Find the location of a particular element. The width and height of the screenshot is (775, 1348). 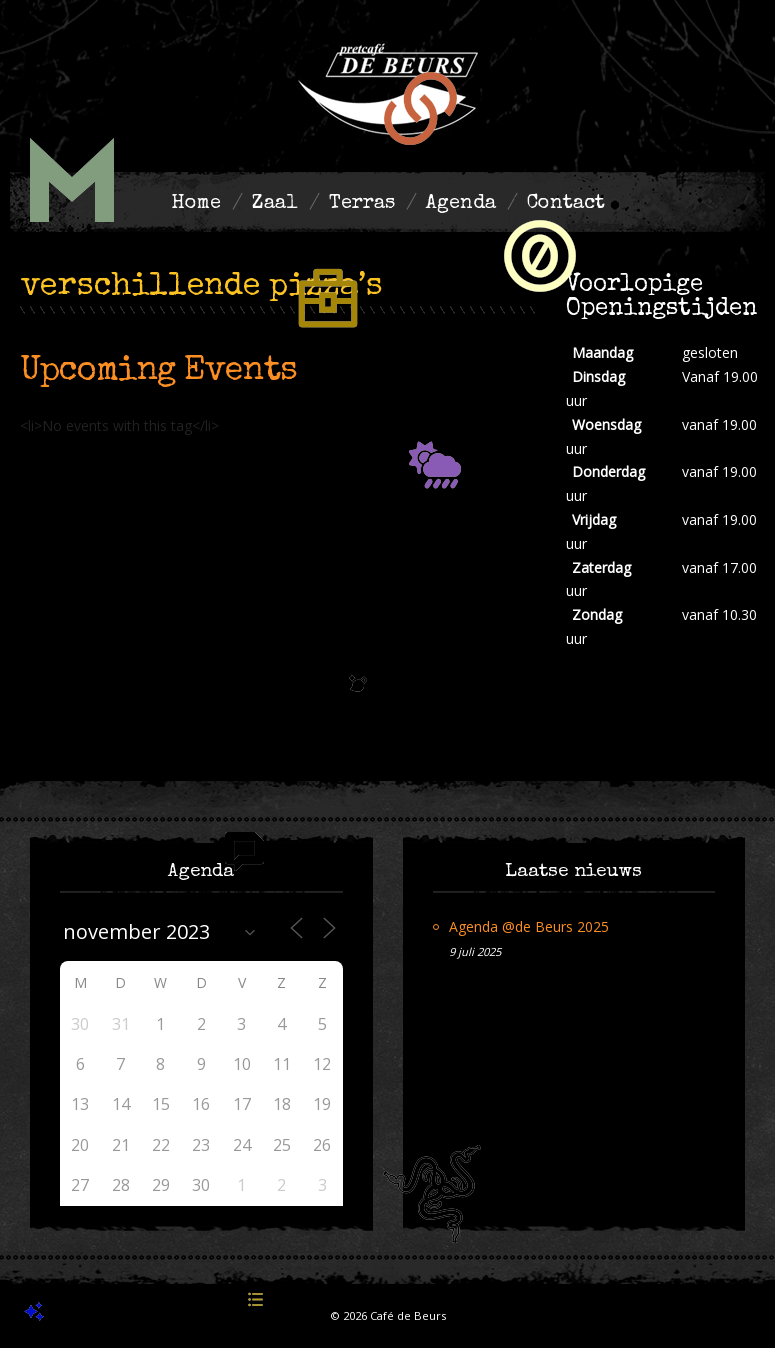

open Google Chat is located at coordinates (244, 851).